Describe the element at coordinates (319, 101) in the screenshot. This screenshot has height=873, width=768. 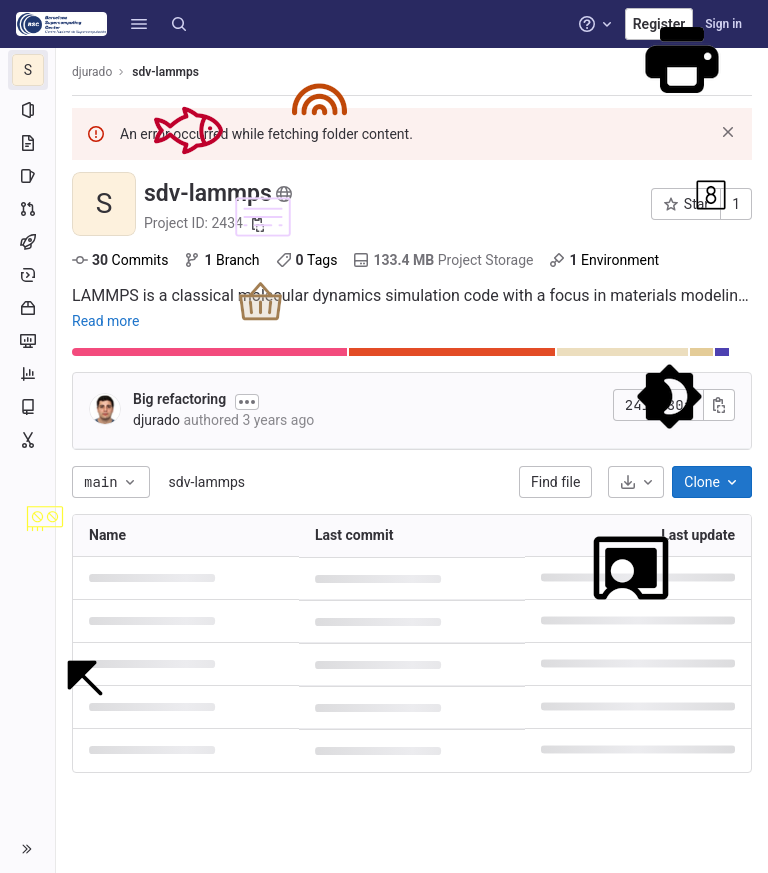
I see `indicates weather conditions showing a rainbow` at that location.